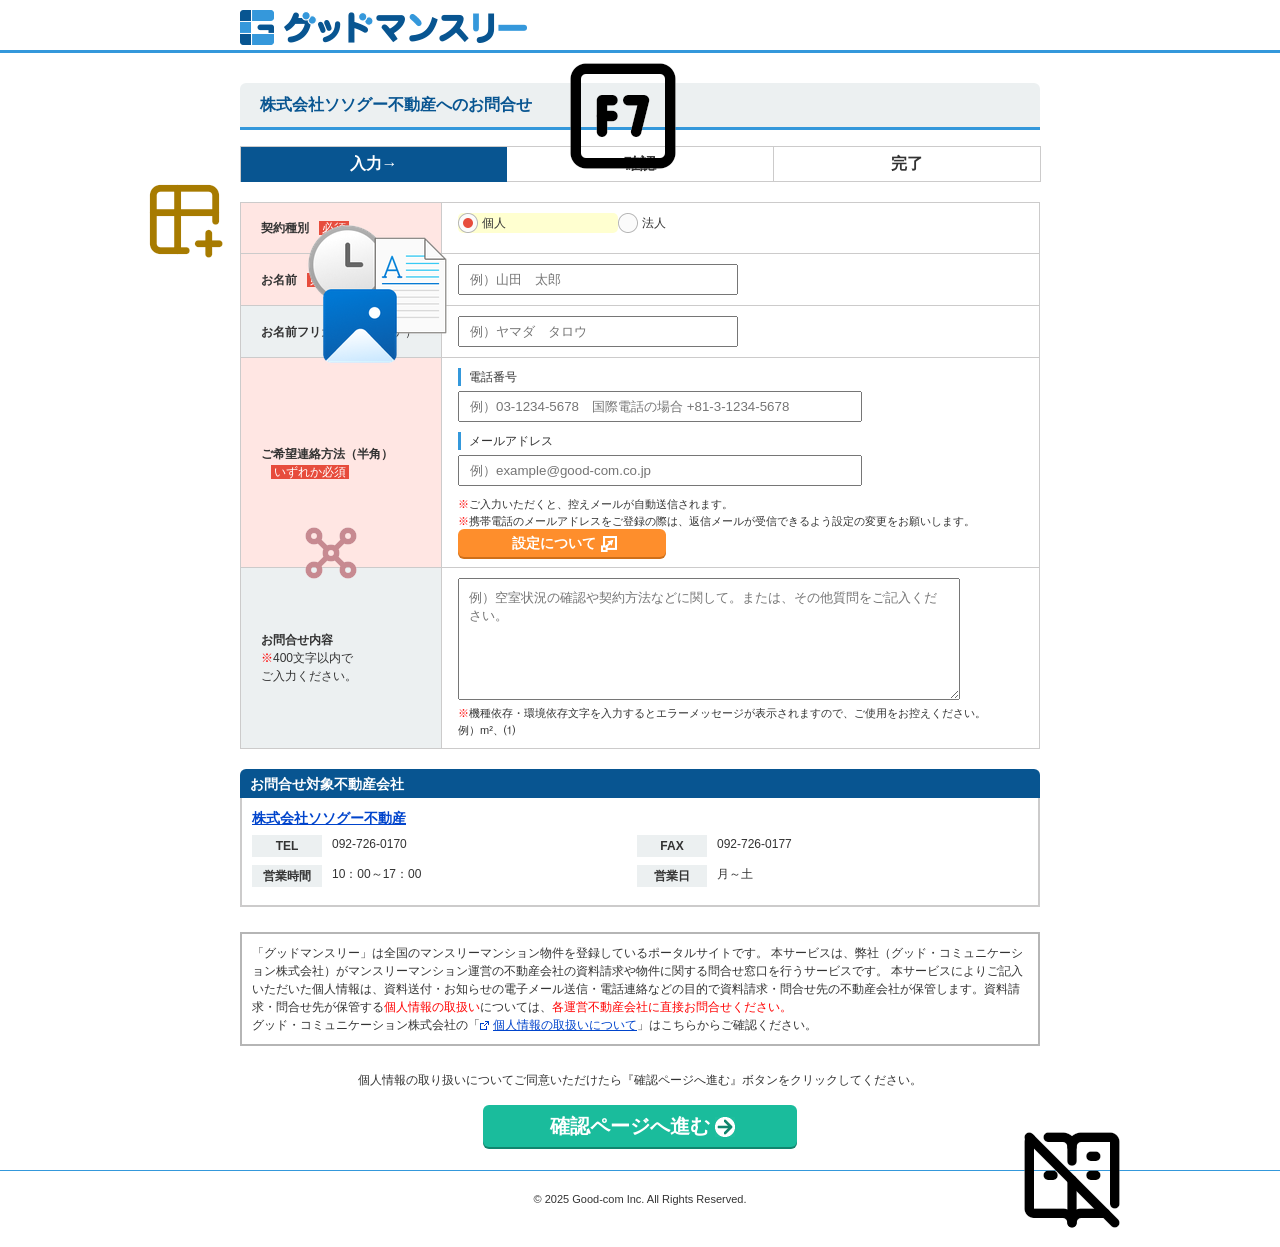  What do you see at coordinates (376, 293) in the screenshot?
I see `view recently accessed files or documents` at bounding box center [376, 293].